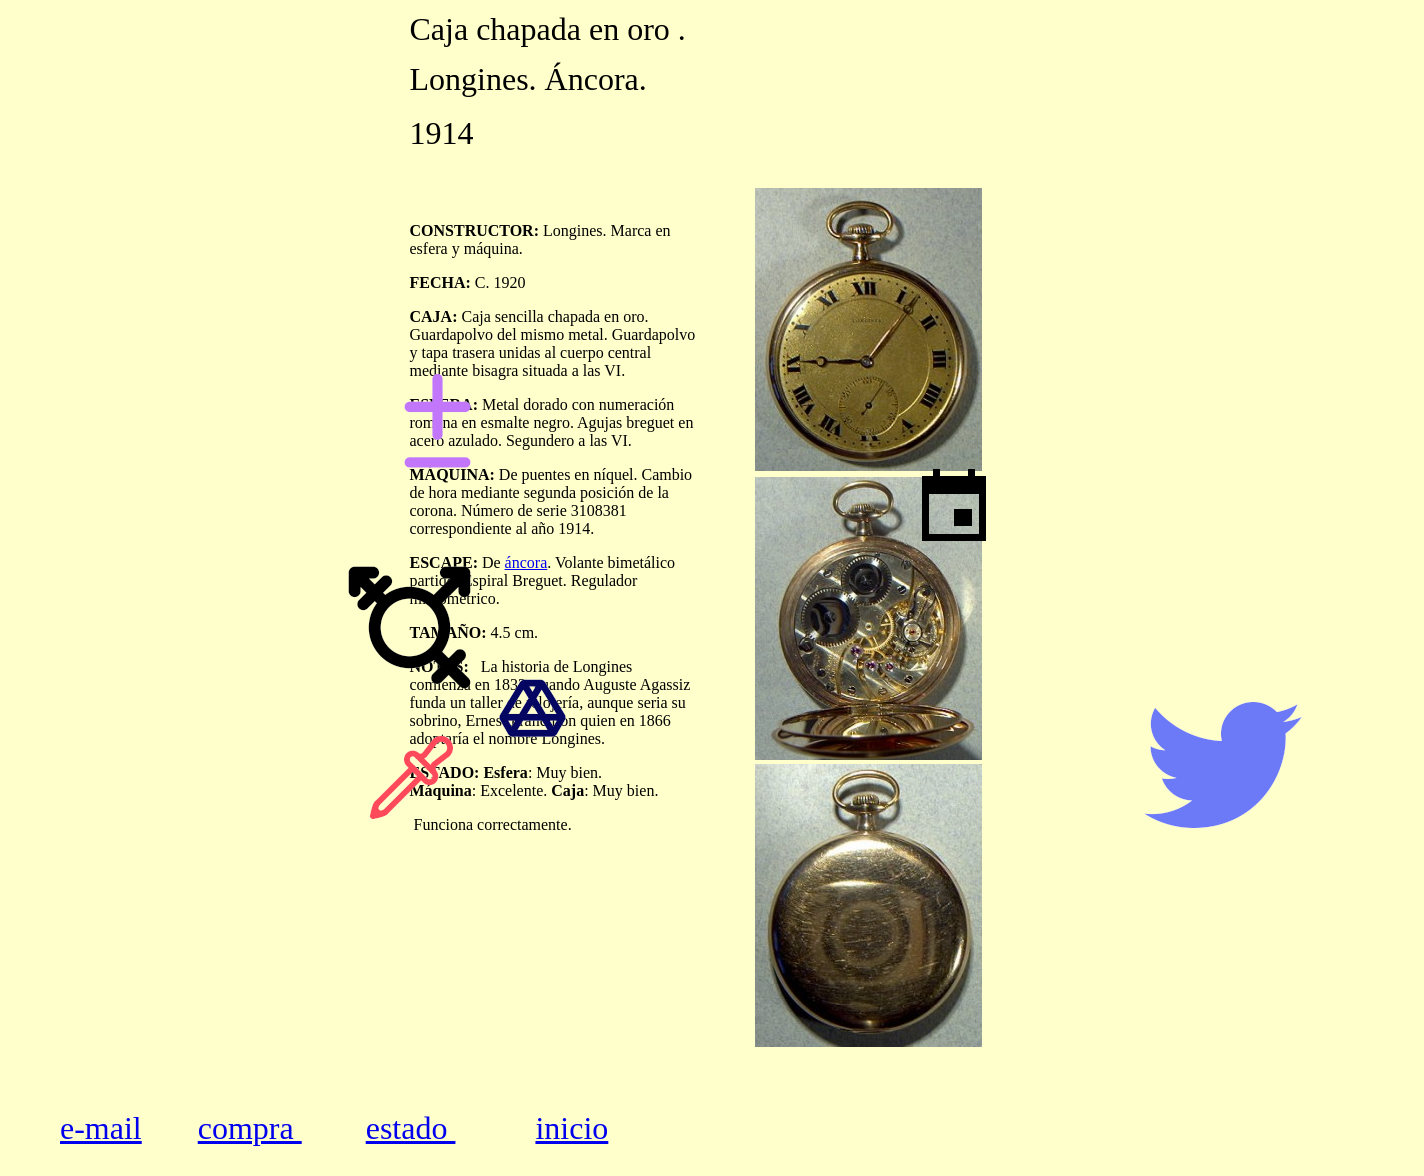 The image size is (1424, 1176). Describe the element at coordinates (954, 505) in the screenshot. I see `view calendar or scheduled events` at that location.